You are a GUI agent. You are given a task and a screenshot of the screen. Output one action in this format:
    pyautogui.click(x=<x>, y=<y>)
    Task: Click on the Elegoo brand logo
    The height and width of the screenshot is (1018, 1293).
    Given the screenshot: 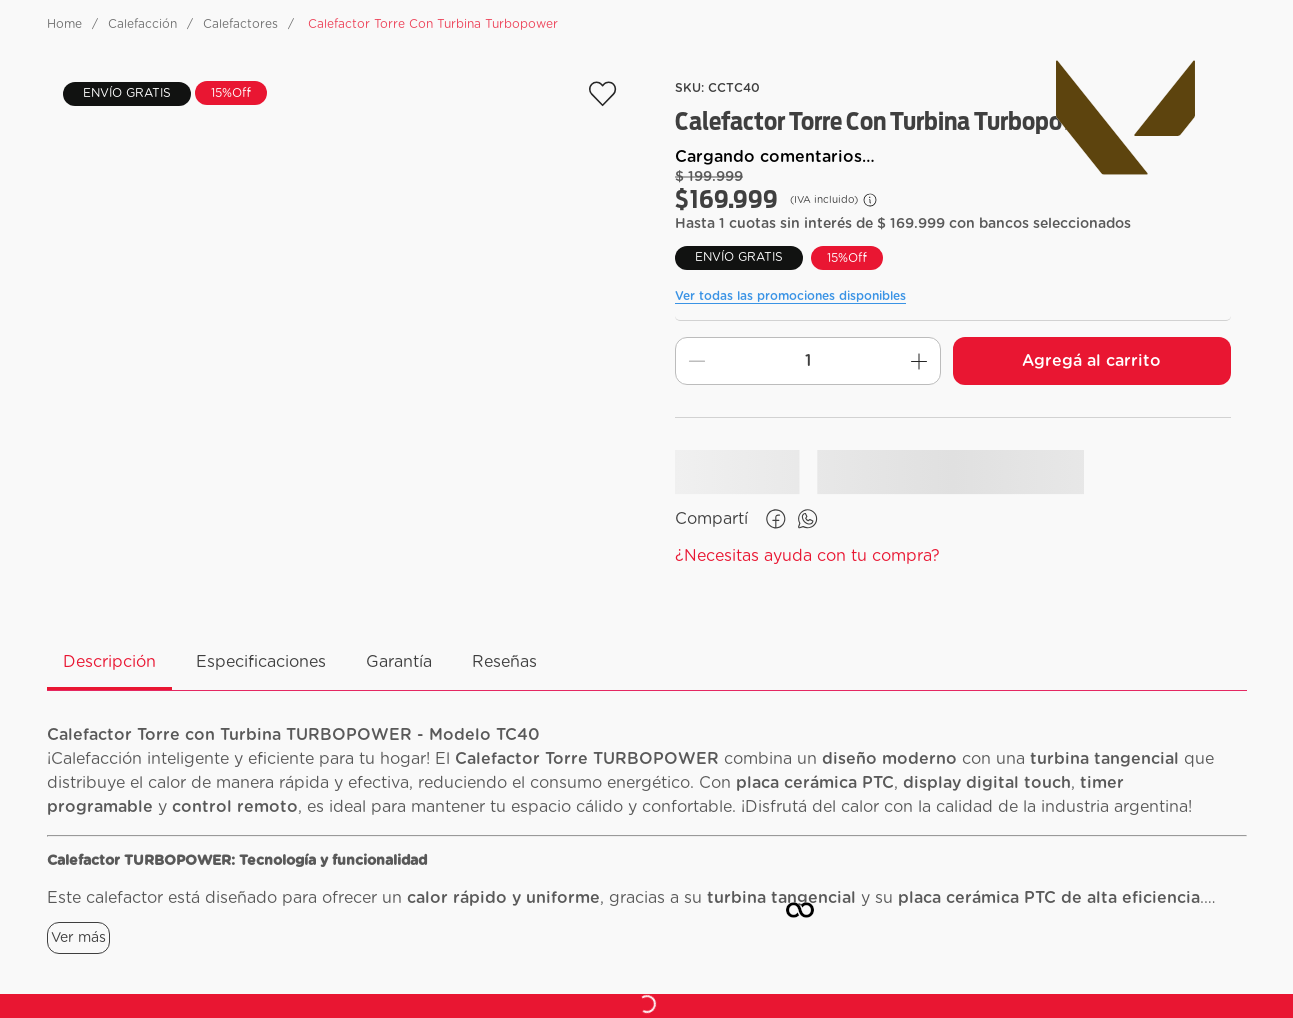 What is the action you would take?
    pyautogui.click(x=800, y=910)
    